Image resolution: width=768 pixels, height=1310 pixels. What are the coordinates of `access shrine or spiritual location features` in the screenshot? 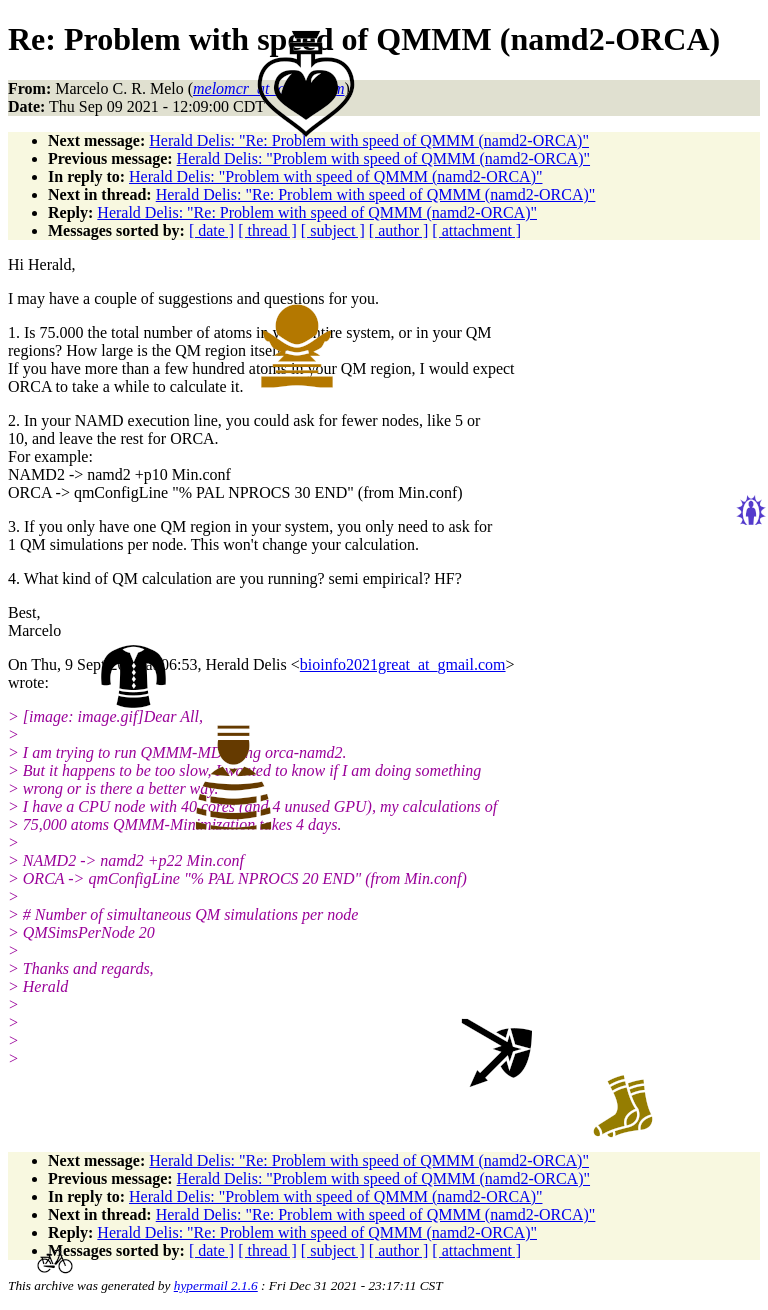 It's located at (297, 346).